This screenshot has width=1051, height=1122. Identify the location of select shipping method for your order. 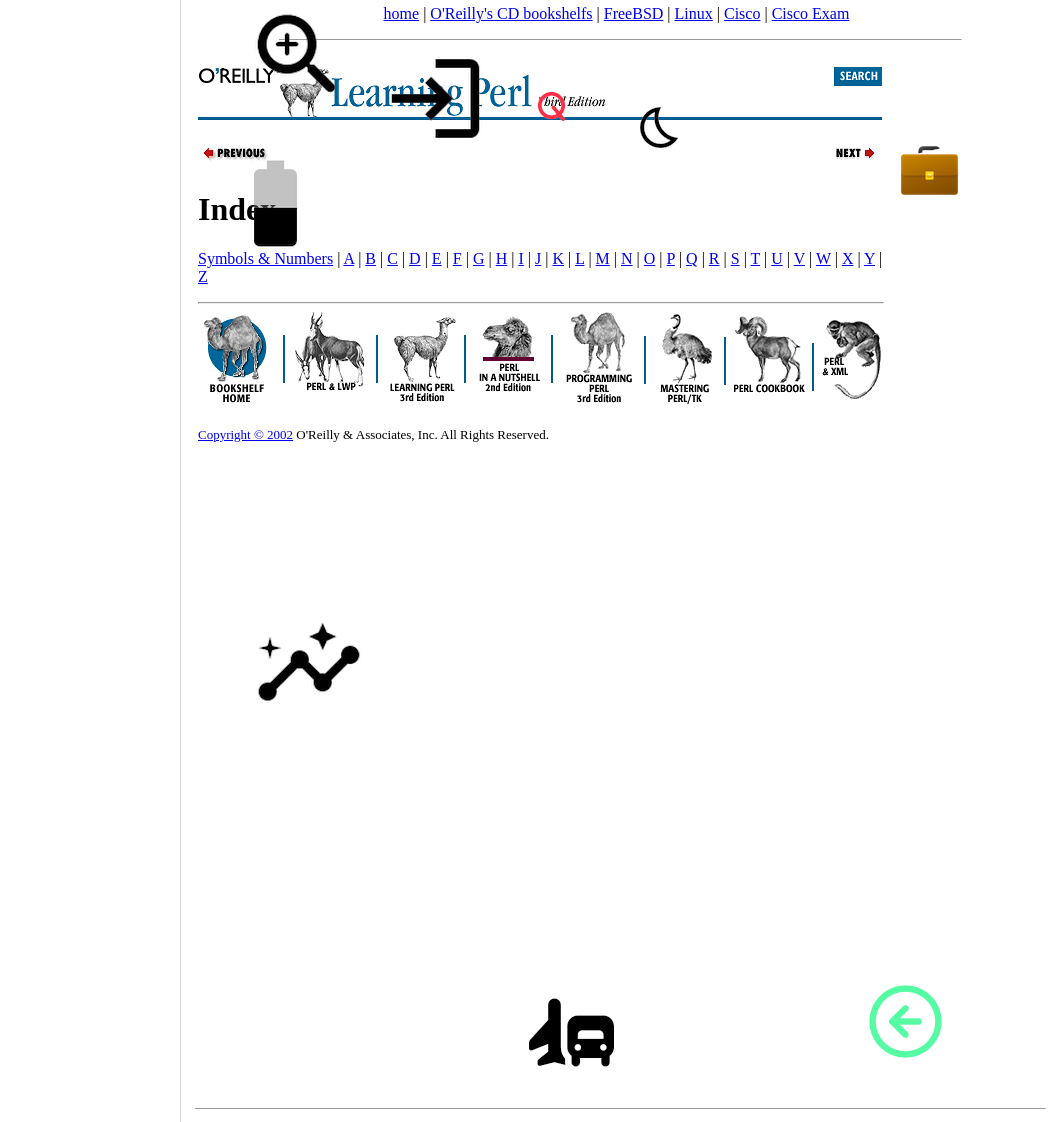
(571, 1032).